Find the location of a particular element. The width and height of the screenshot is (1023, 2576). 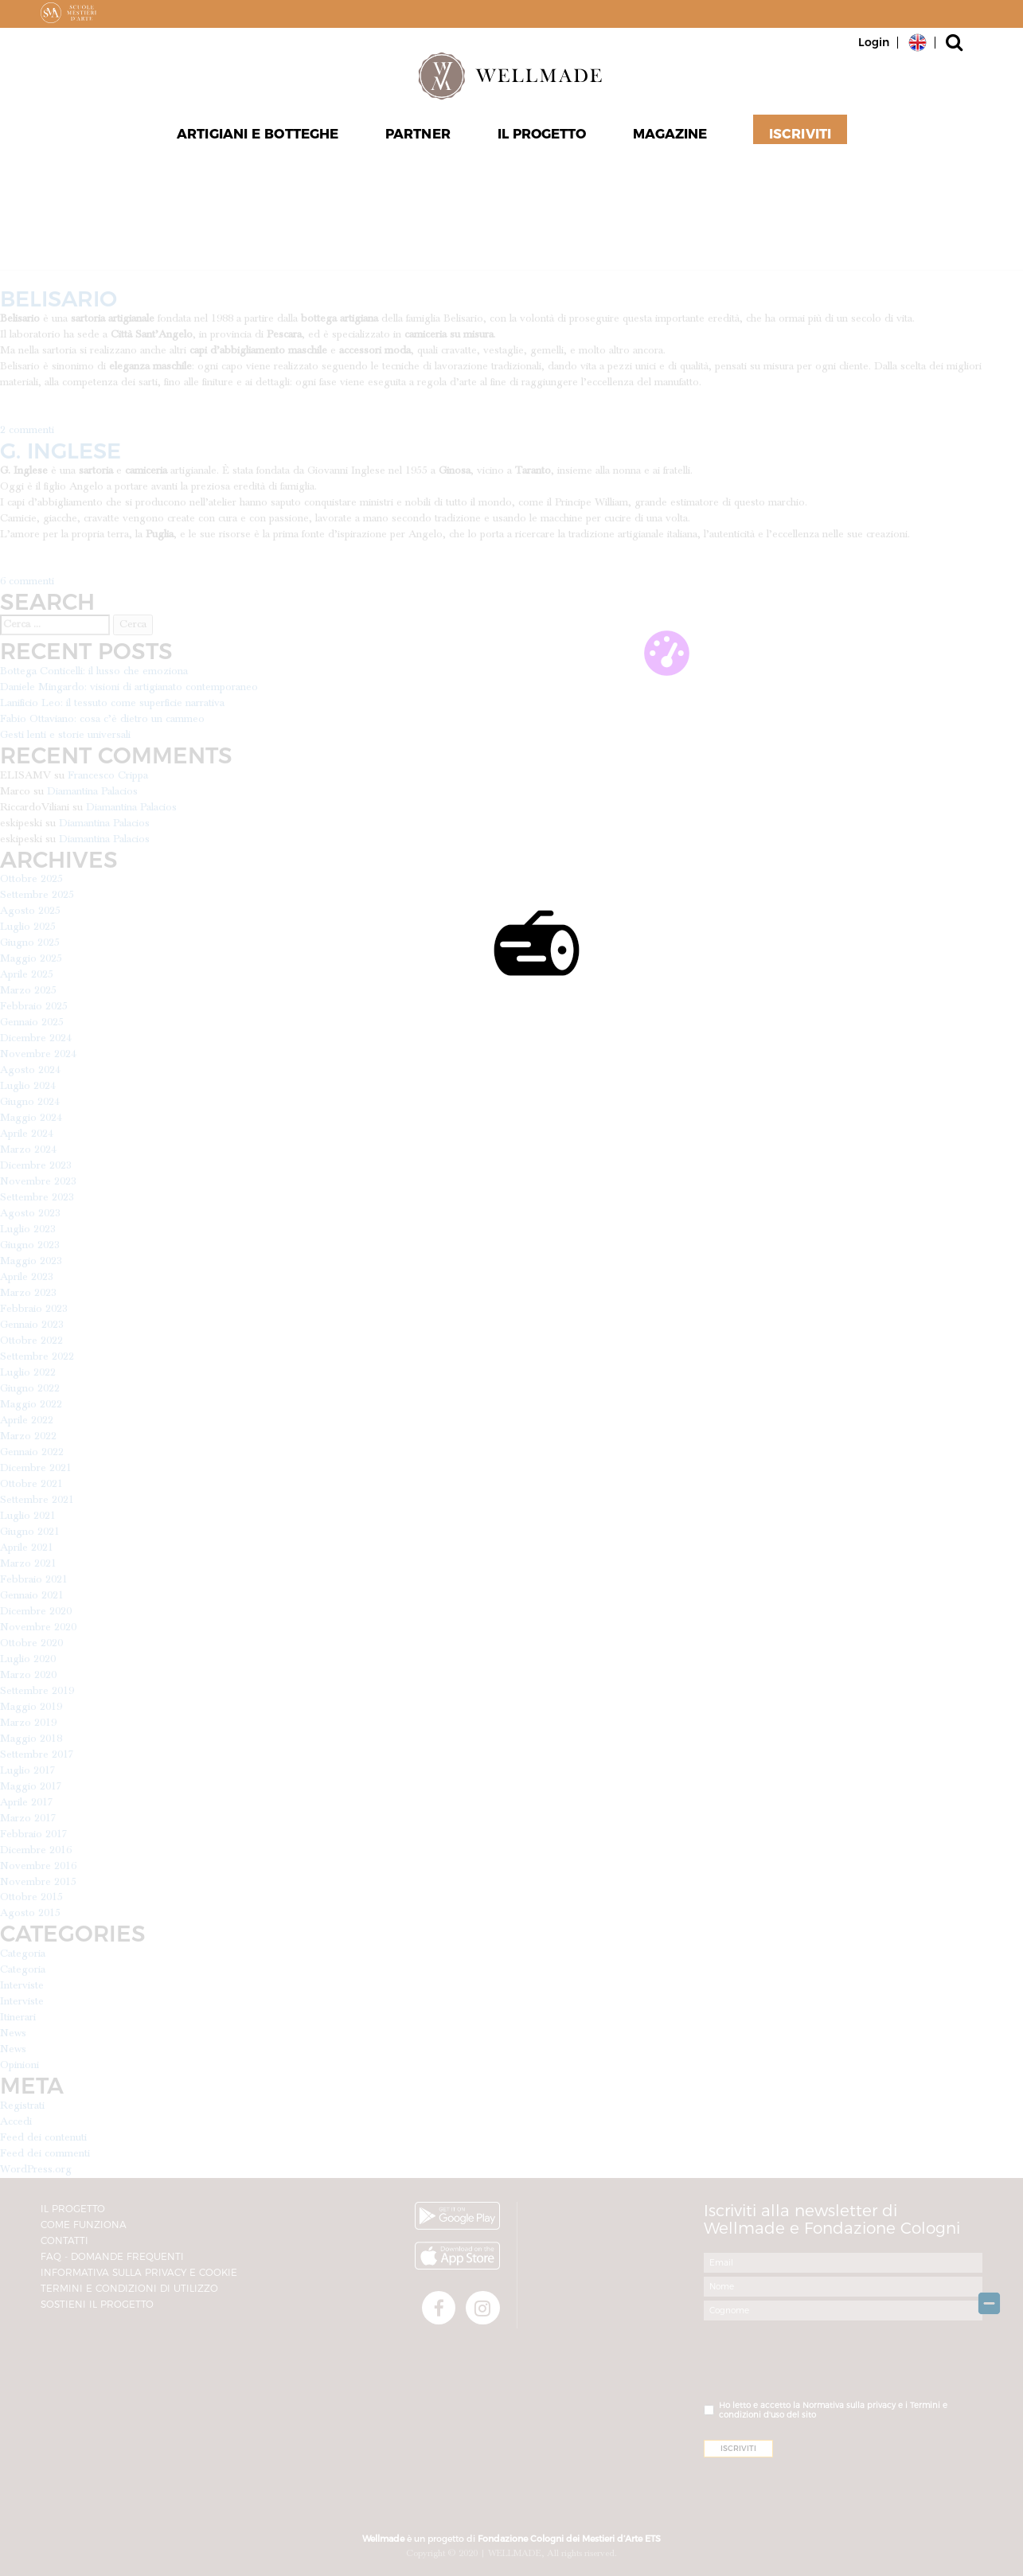

view system logs or activity history is located at coordinates (537, 947).